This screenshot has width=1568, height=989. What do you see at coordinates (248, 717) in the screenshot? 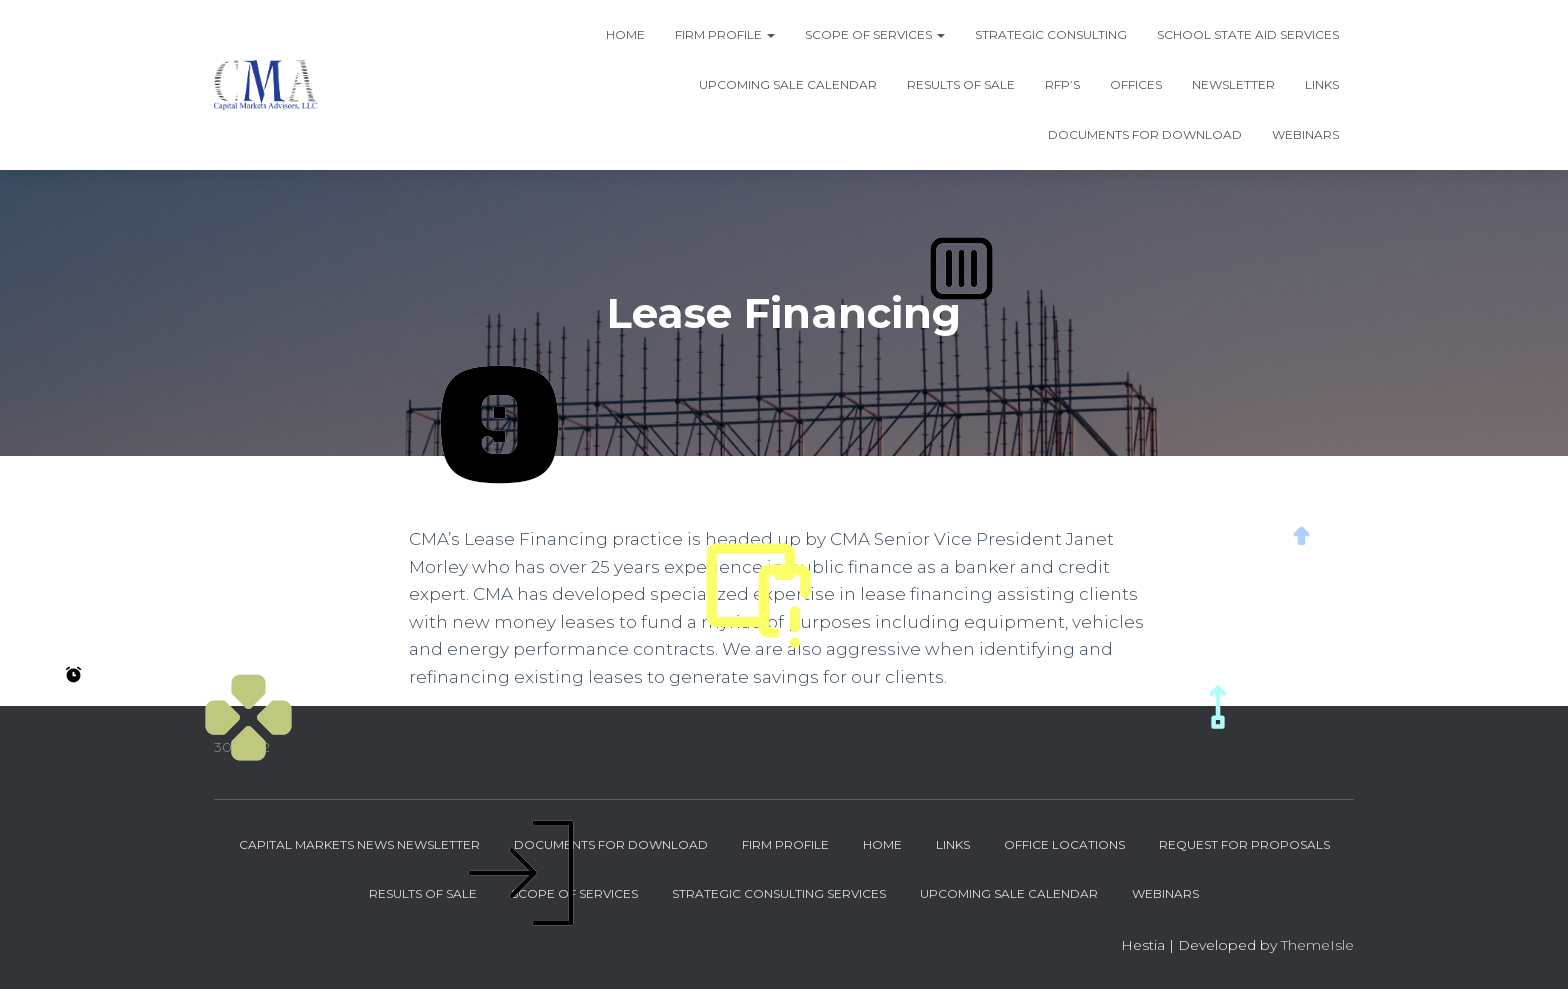
I see `open gaming or game center` at bounding box center [248, 717].